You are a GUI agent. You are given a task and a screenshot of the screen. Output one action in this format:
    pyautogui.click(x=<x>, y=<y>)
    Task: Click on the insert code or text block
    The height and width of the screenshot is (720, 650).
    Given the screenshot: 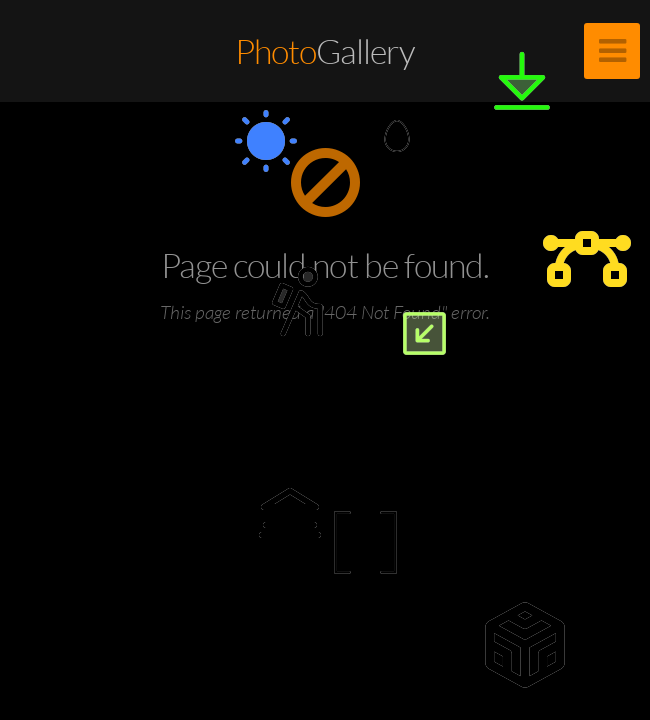 What is the action you would take?
    pyautogui.click(x=365, y=542)
    